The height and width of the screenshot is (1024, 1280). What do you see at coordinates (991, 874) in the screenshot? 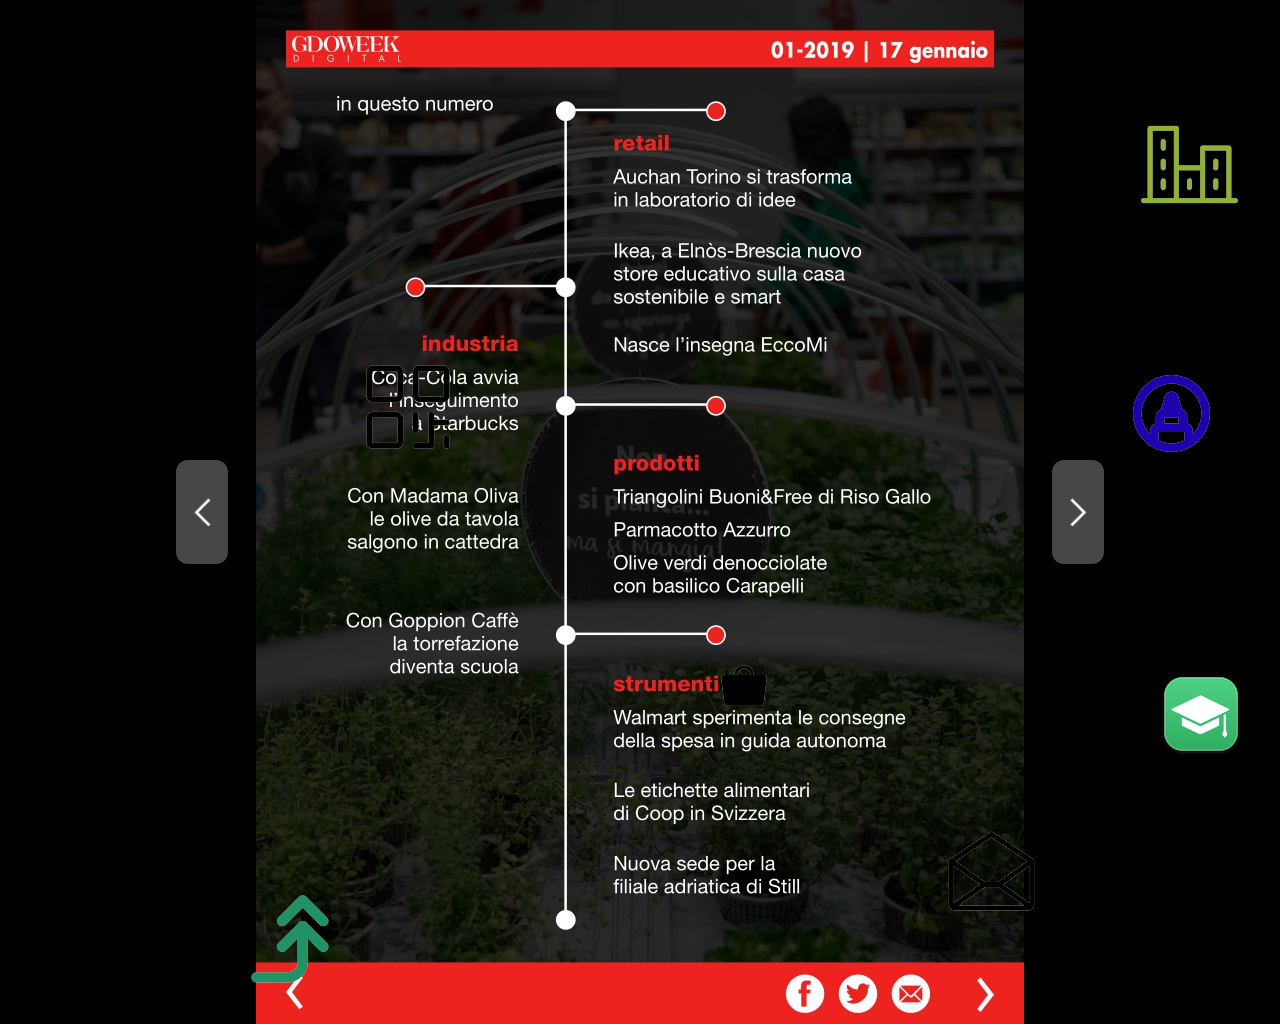
I see `view an opened or read email` at bounding box center [991, 874].